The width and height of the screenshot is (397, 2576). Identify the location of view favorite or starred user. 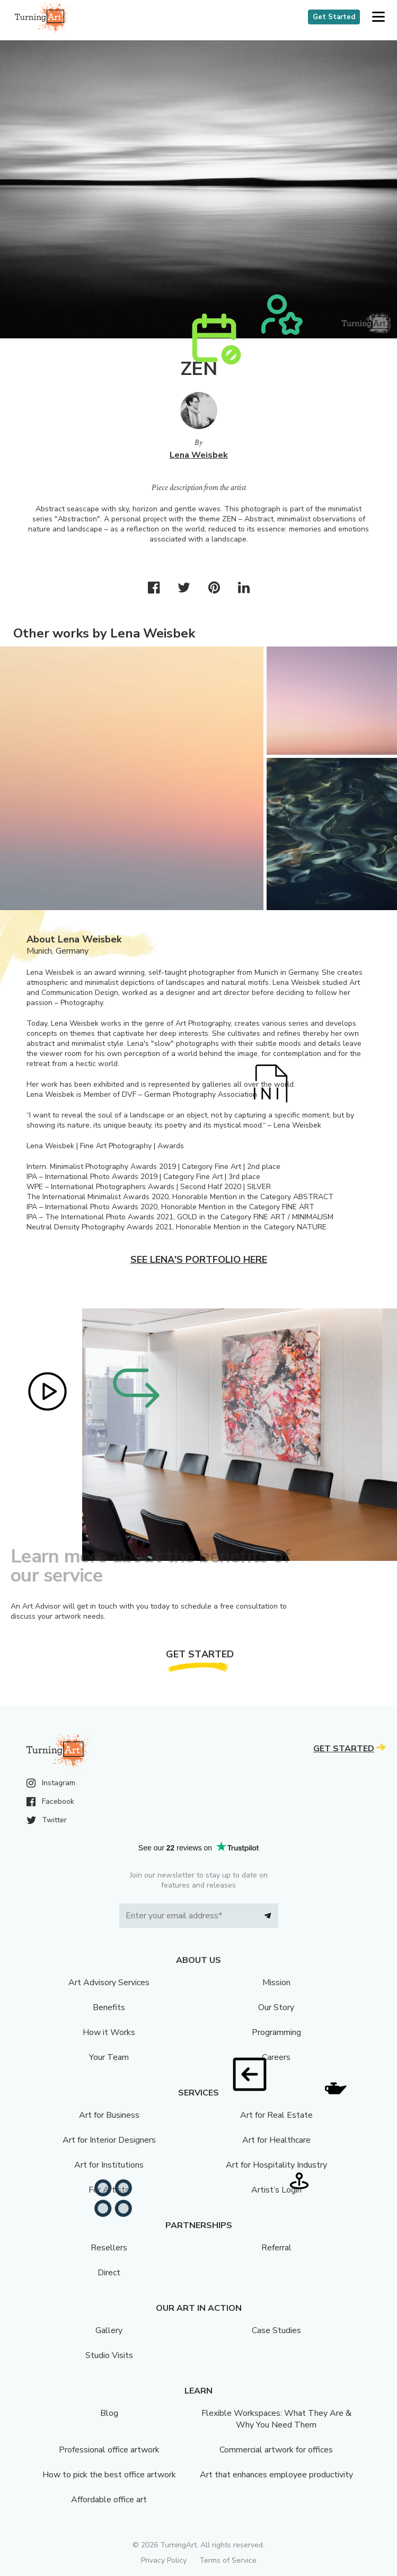
(281, 314).